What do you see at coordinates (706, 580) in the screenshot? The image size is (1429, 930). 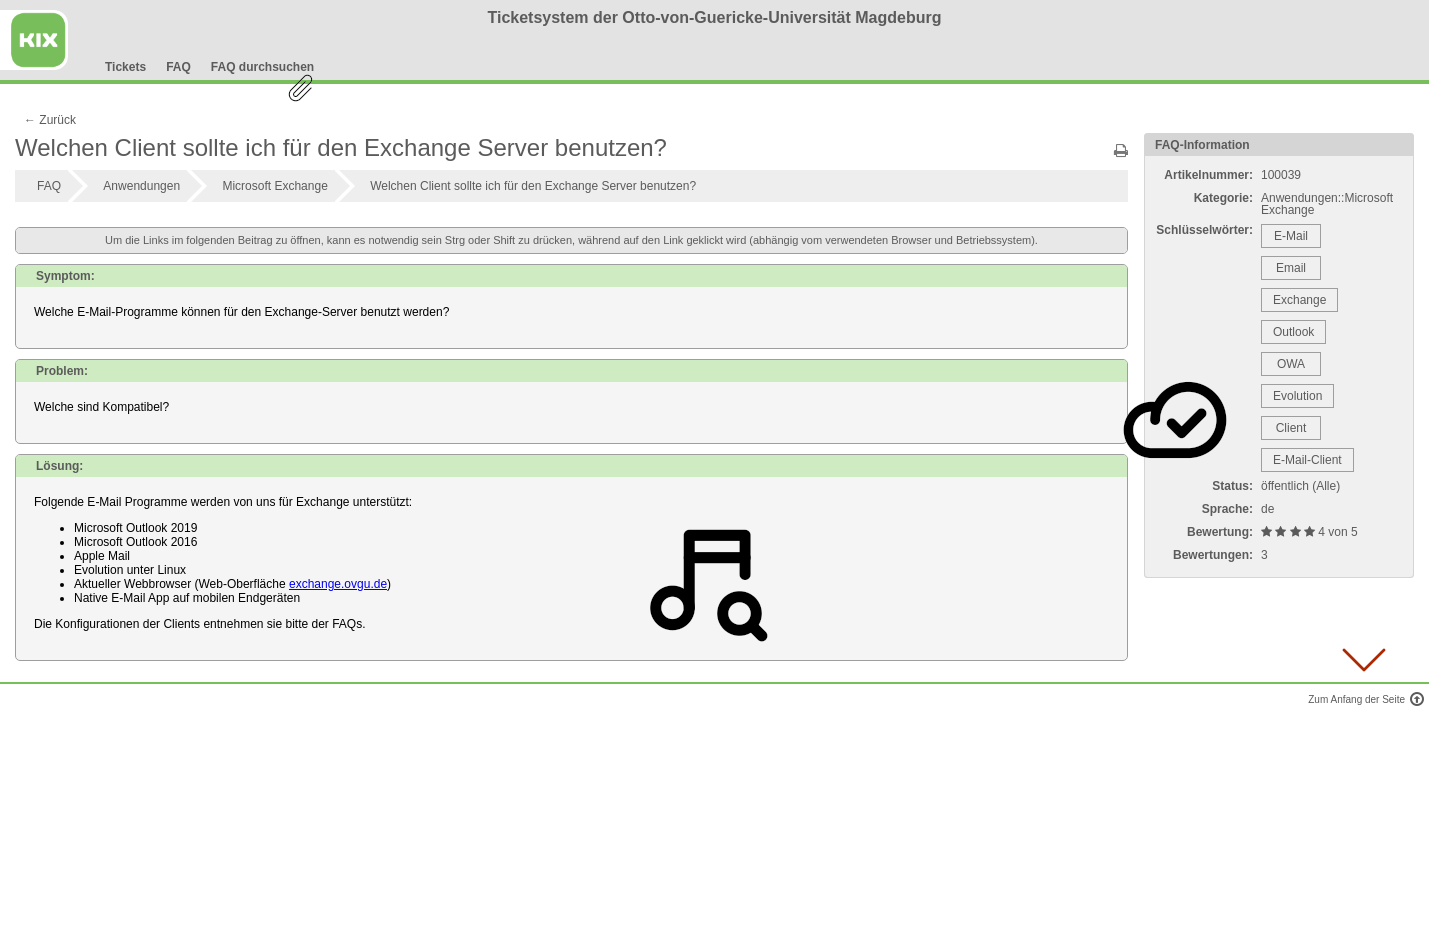 I see `search for songs or music` at bounding box center [706, 580].